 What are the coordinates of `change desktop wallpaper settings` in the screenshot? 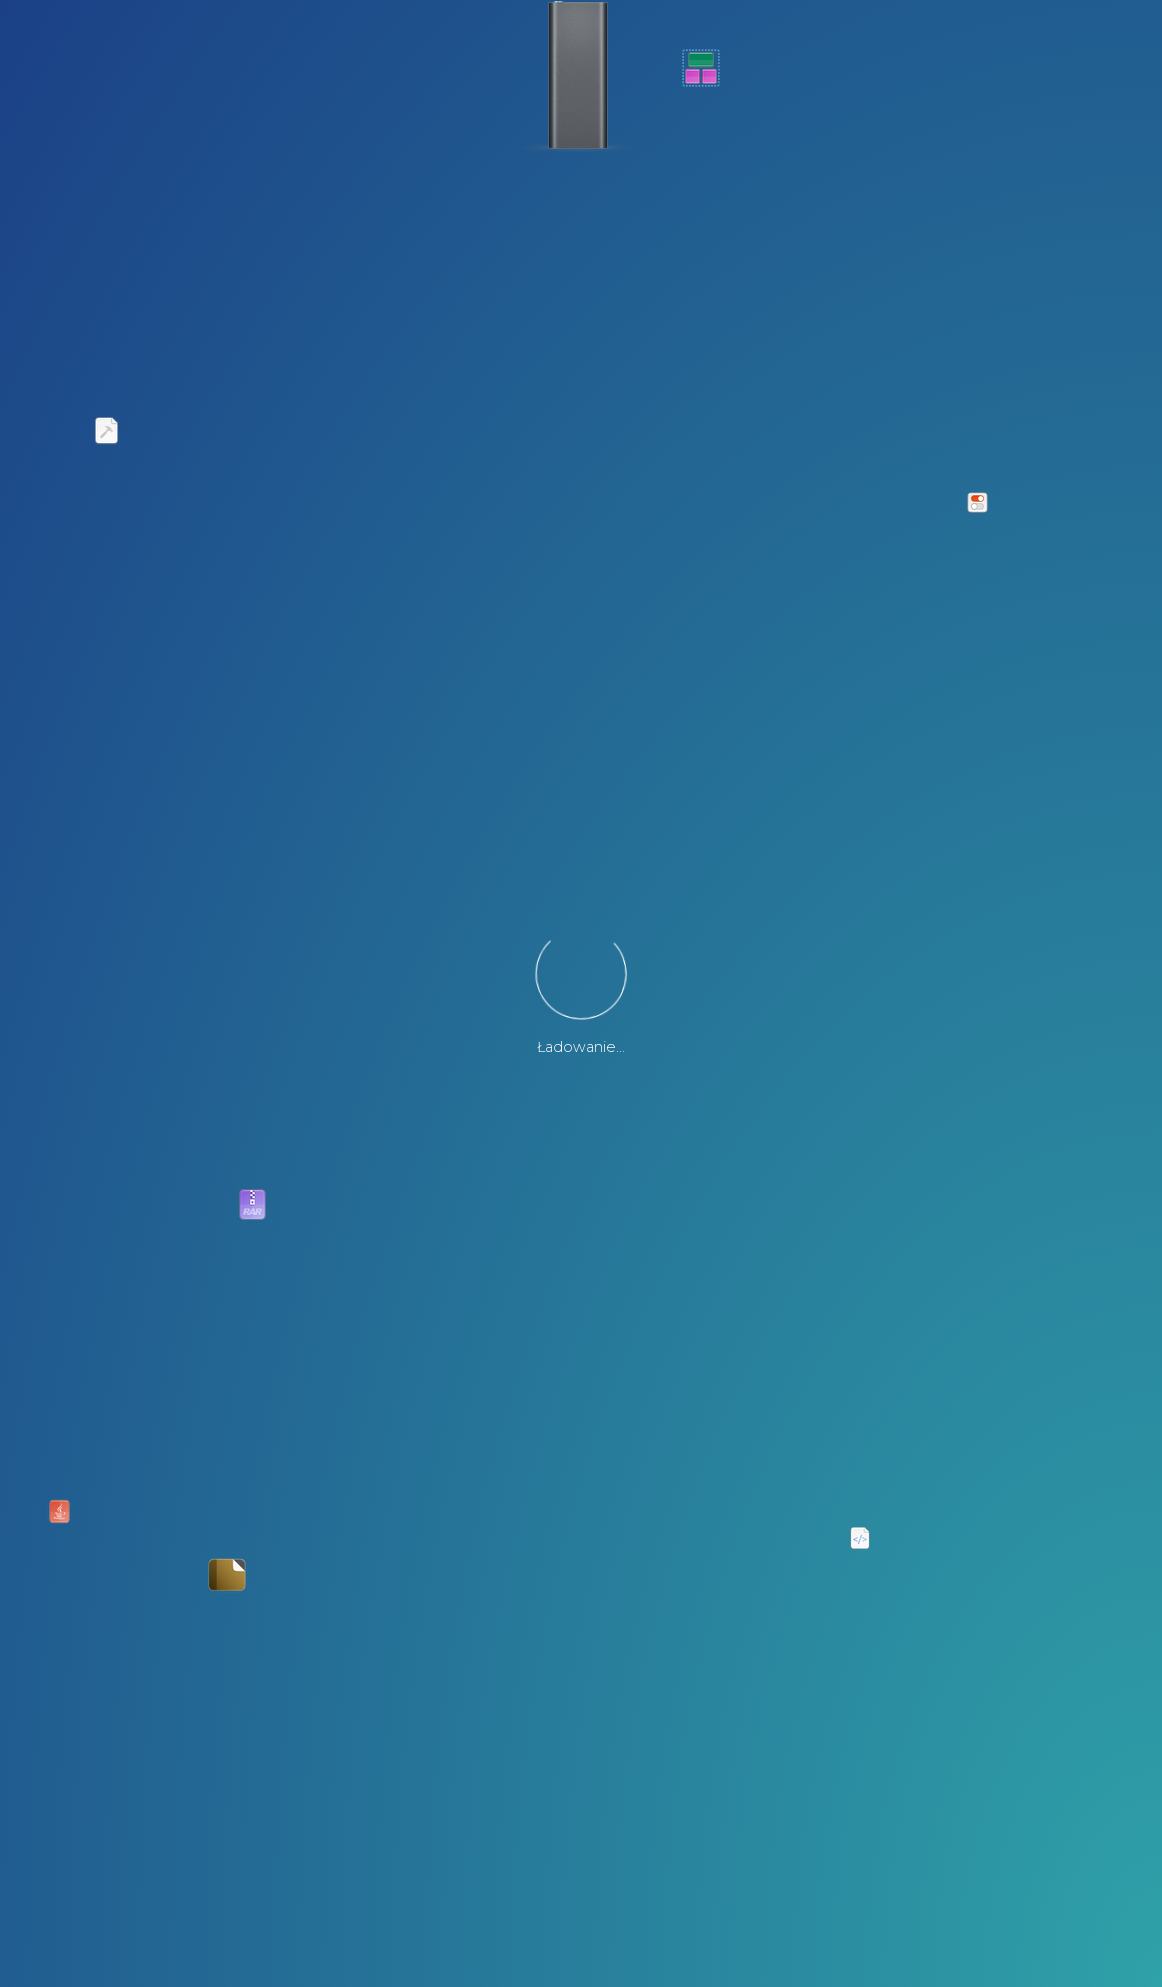 It's located at (227, 1574).